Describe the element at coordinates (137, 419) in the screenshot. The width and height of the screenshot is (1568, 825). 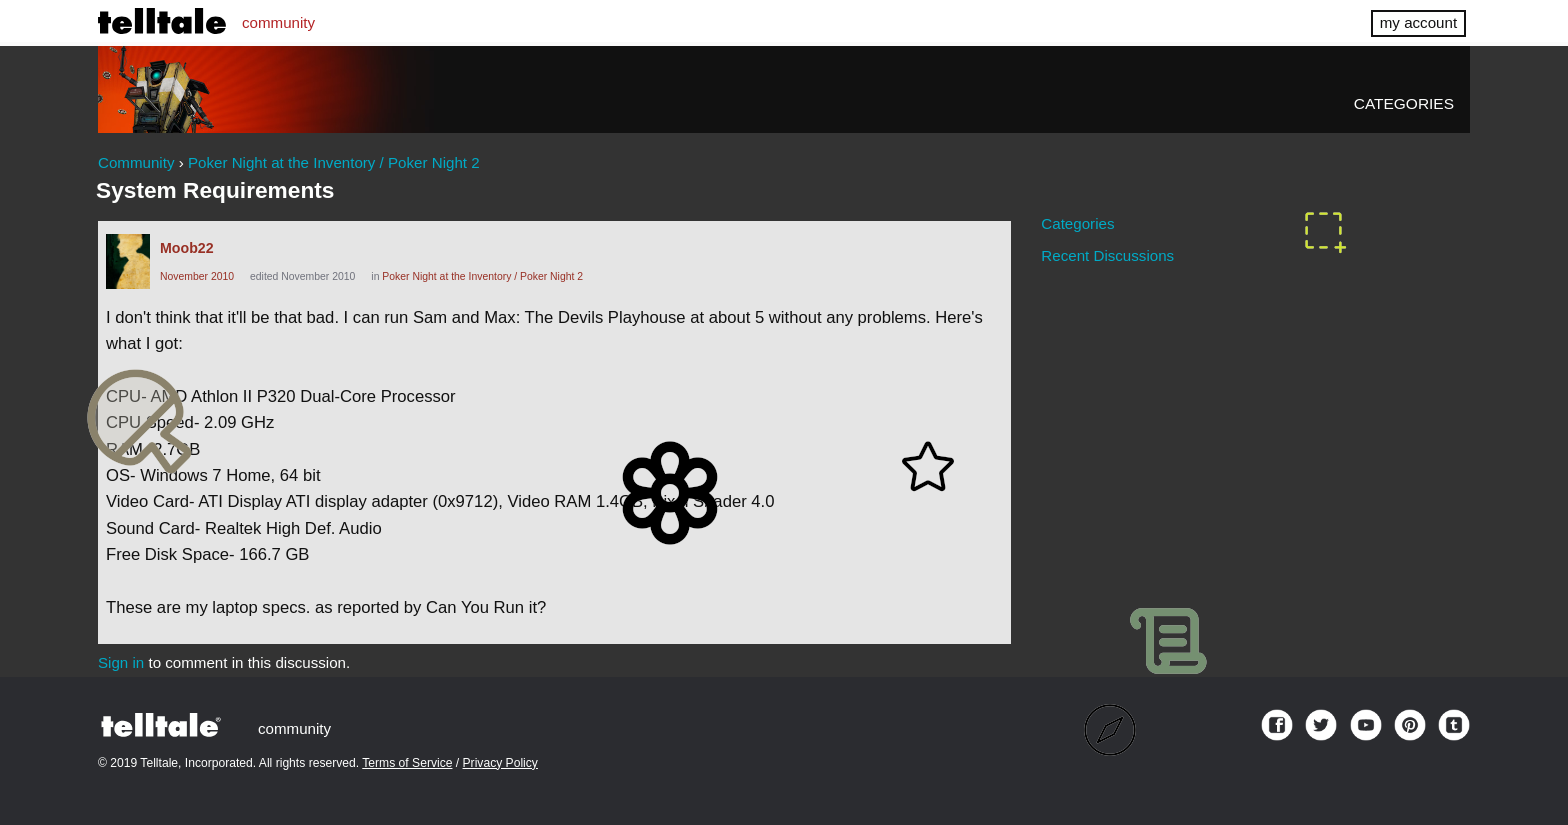
I see `access ping pong or table tennis game` at that location.